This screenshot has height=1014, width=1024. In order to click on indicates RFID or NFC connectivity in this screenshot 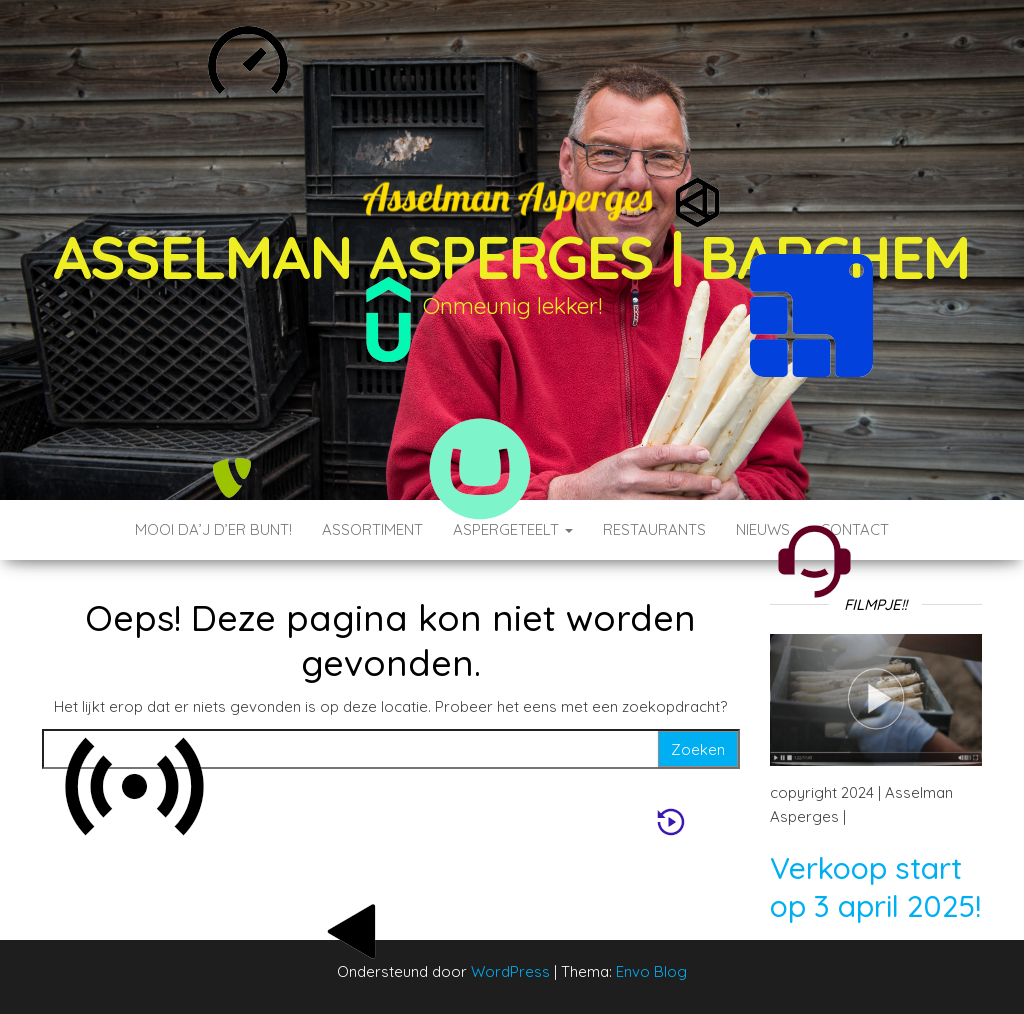, I will do `click(134, 786)`.